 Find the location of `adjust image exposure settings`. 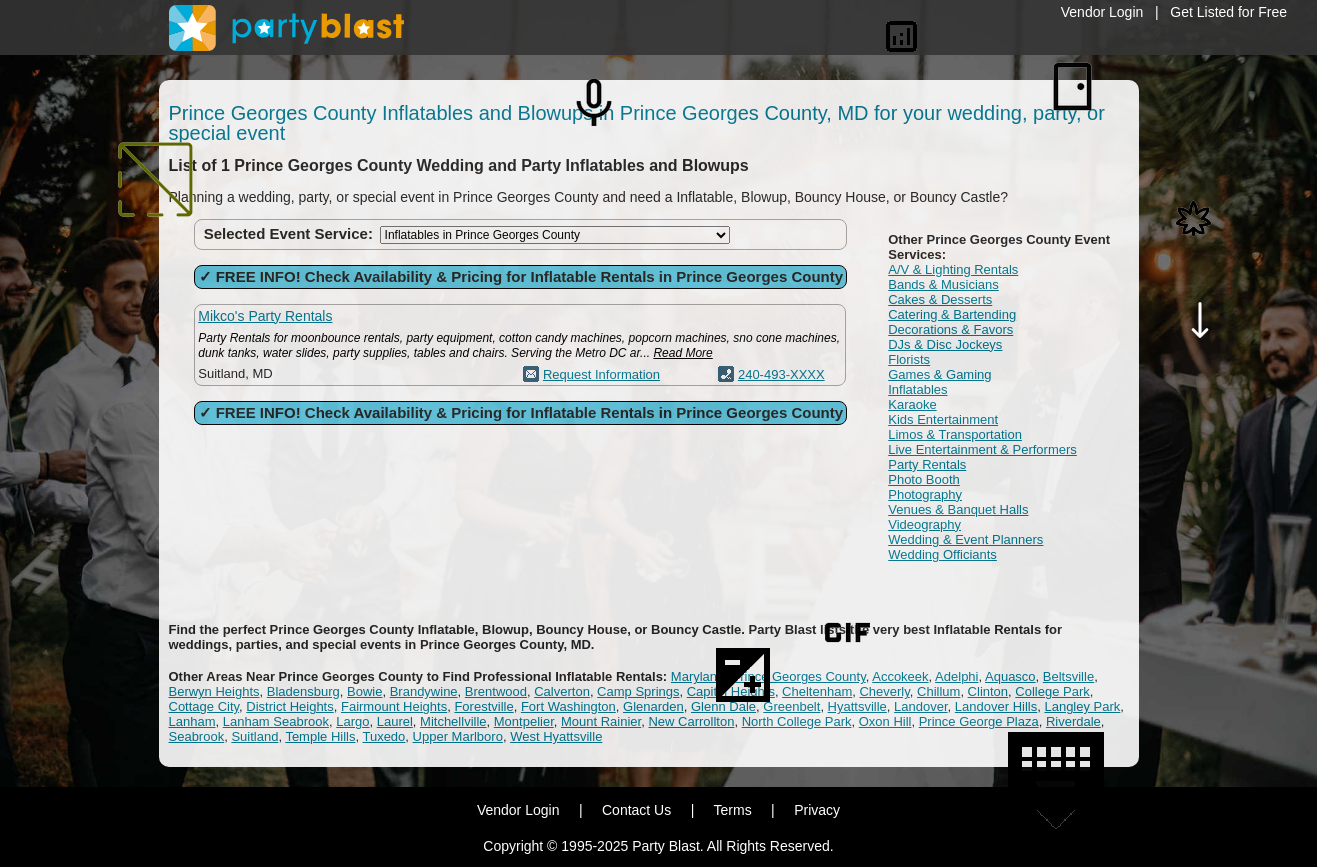

adjust image exposure settings is located at coordinates (743, 675).